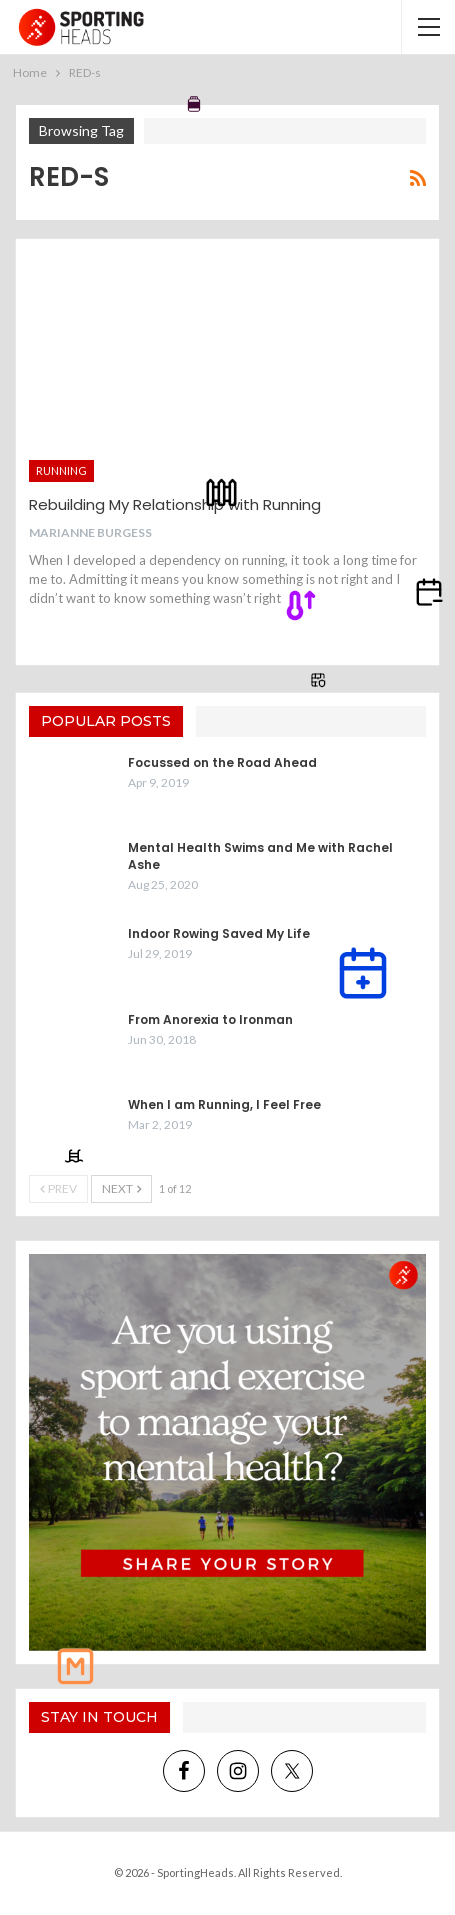 This screenshot has height=1915, width=455. I want to click on set boundary or privacy restrictions, so click(221, 492).